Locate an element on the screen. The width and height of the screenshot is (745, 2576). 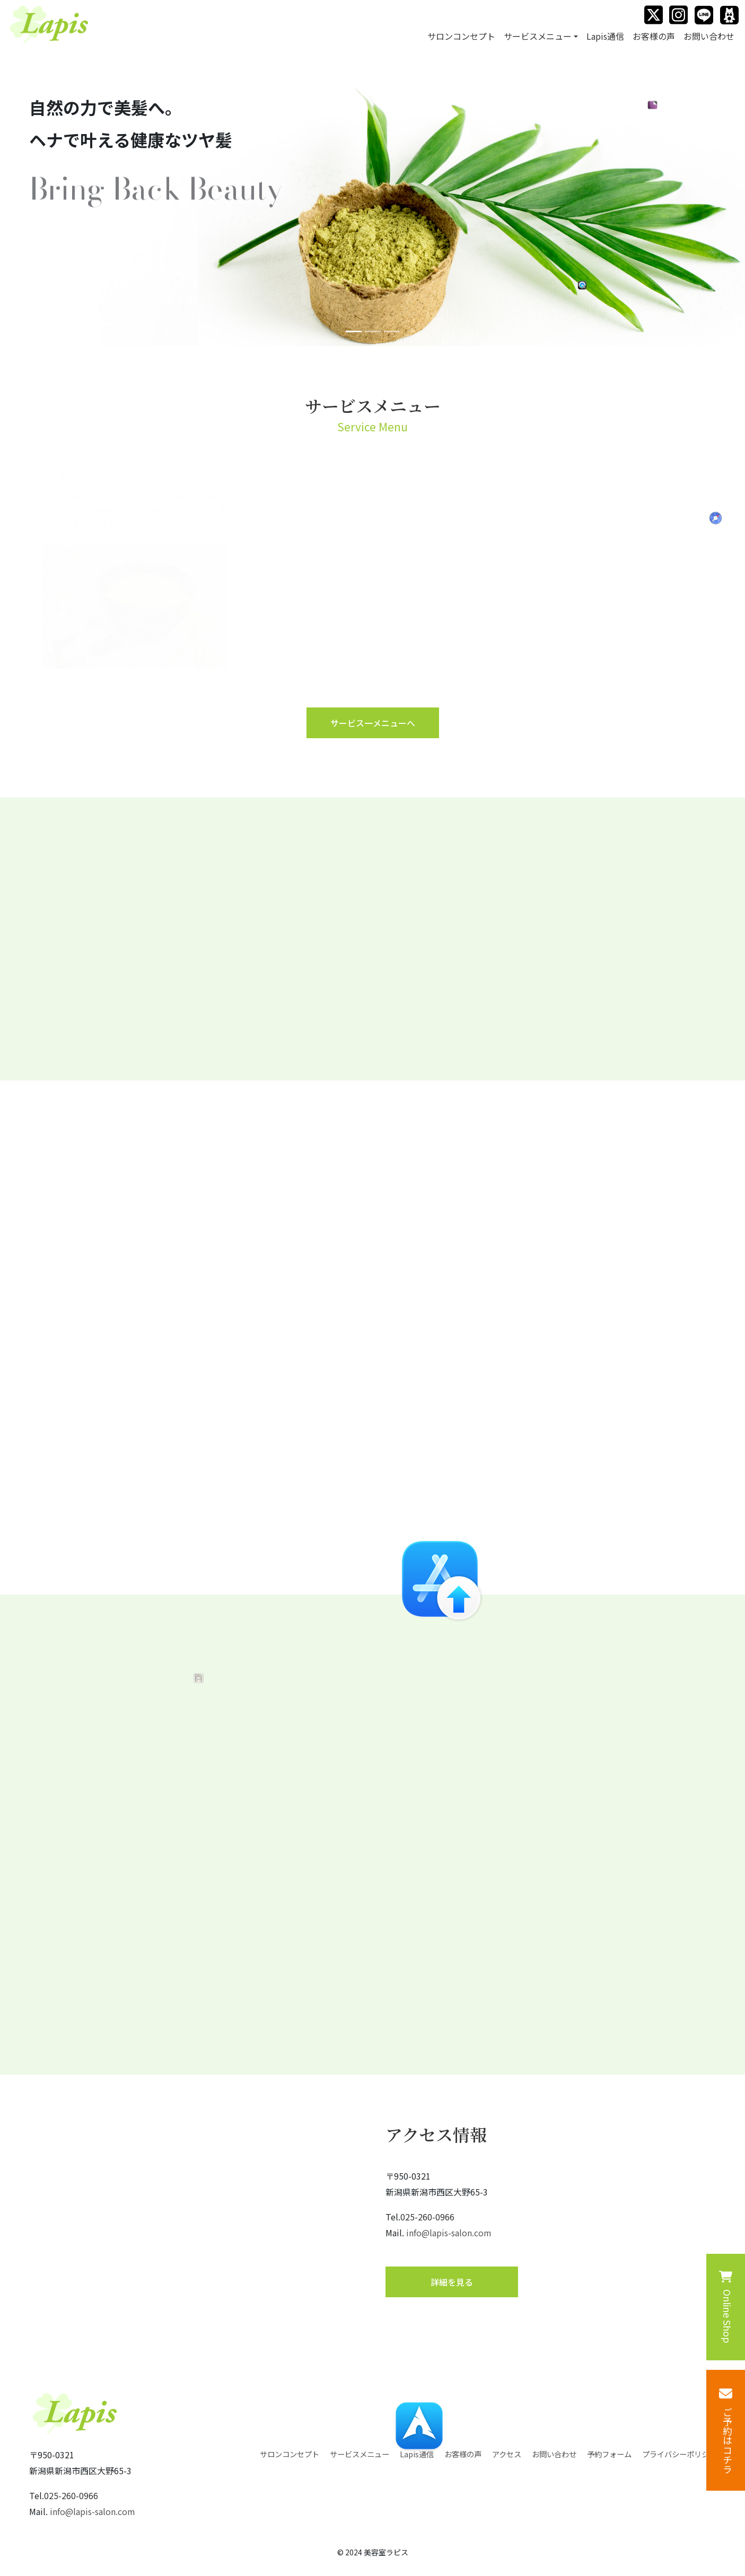
change desktop wallpaper settings is located at coordinates (652, 104).